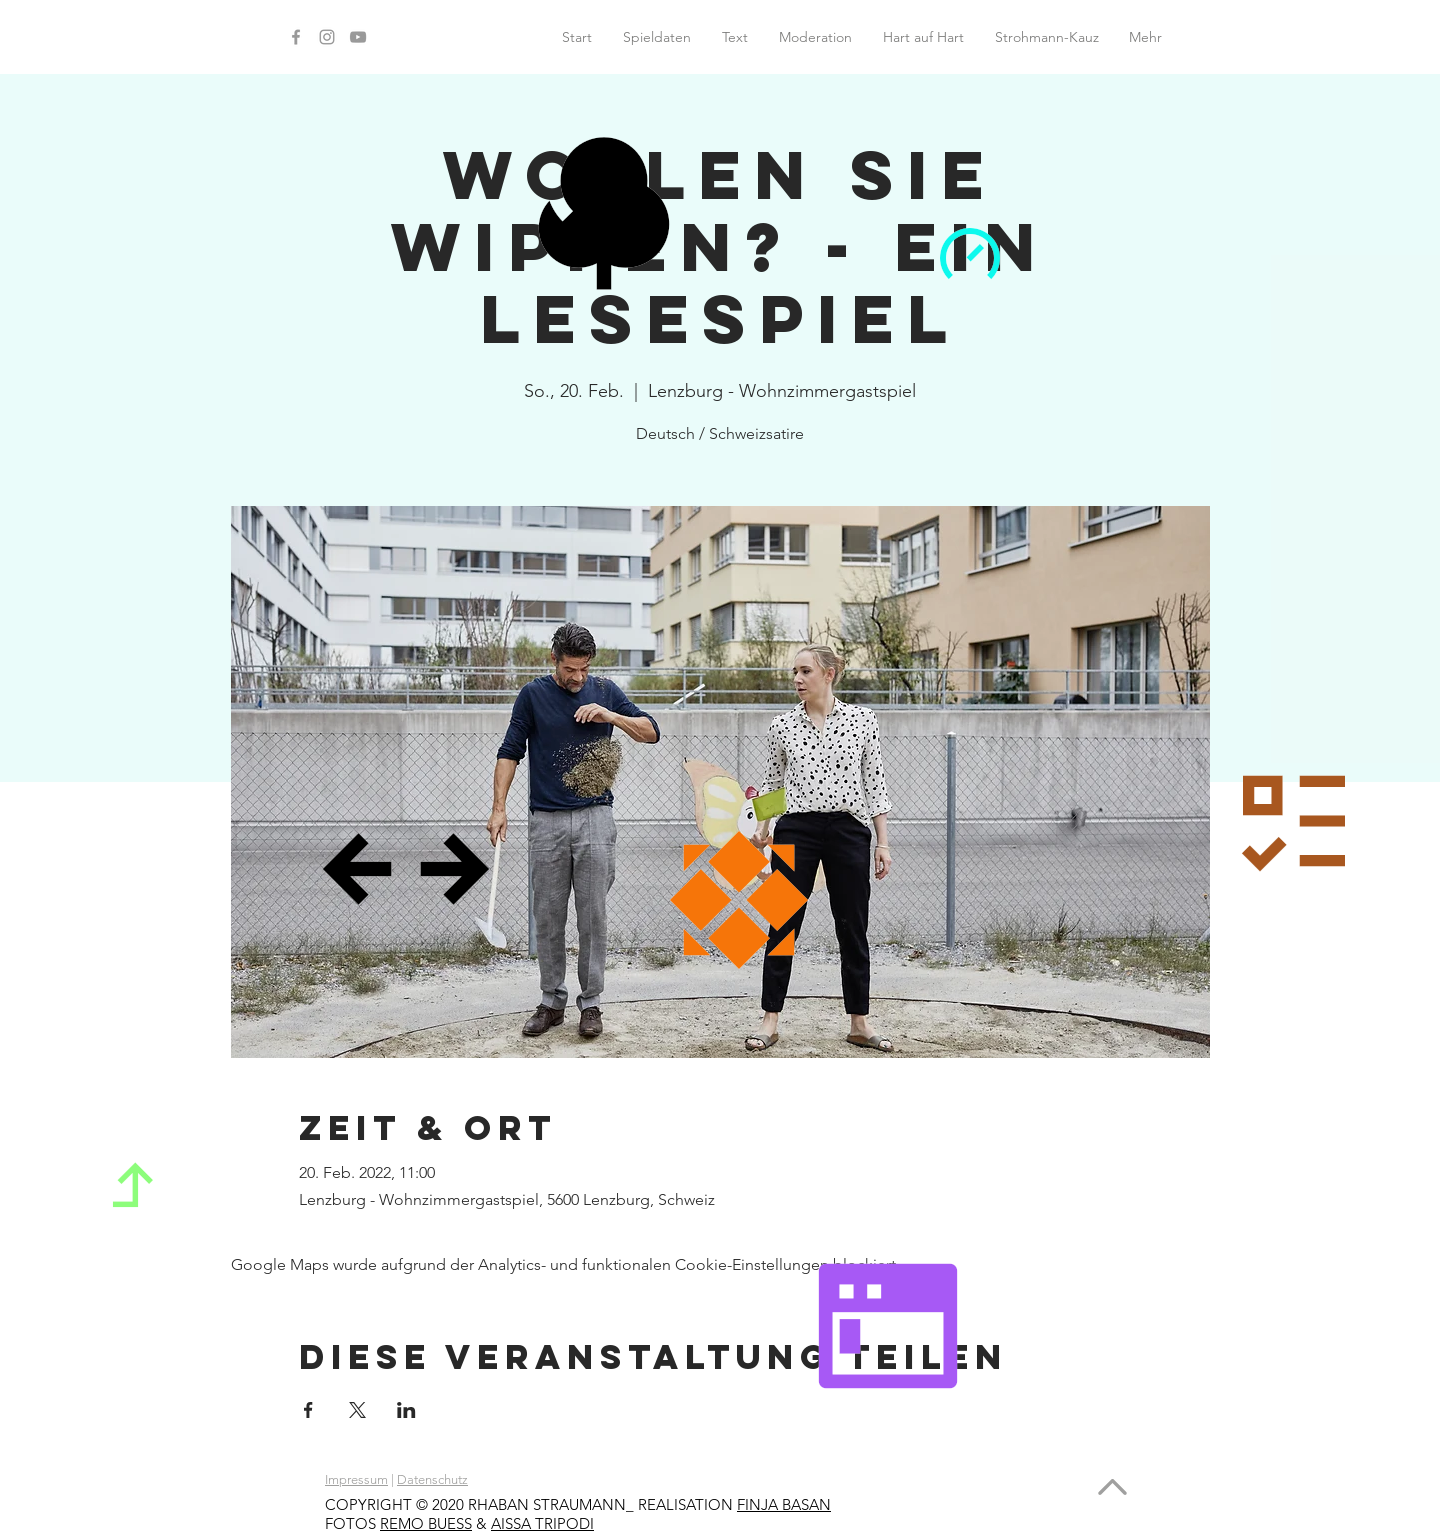  Describe the element at coordinates (132, 1187) in the screenshot. I see `turn right then continue forward` at that location.